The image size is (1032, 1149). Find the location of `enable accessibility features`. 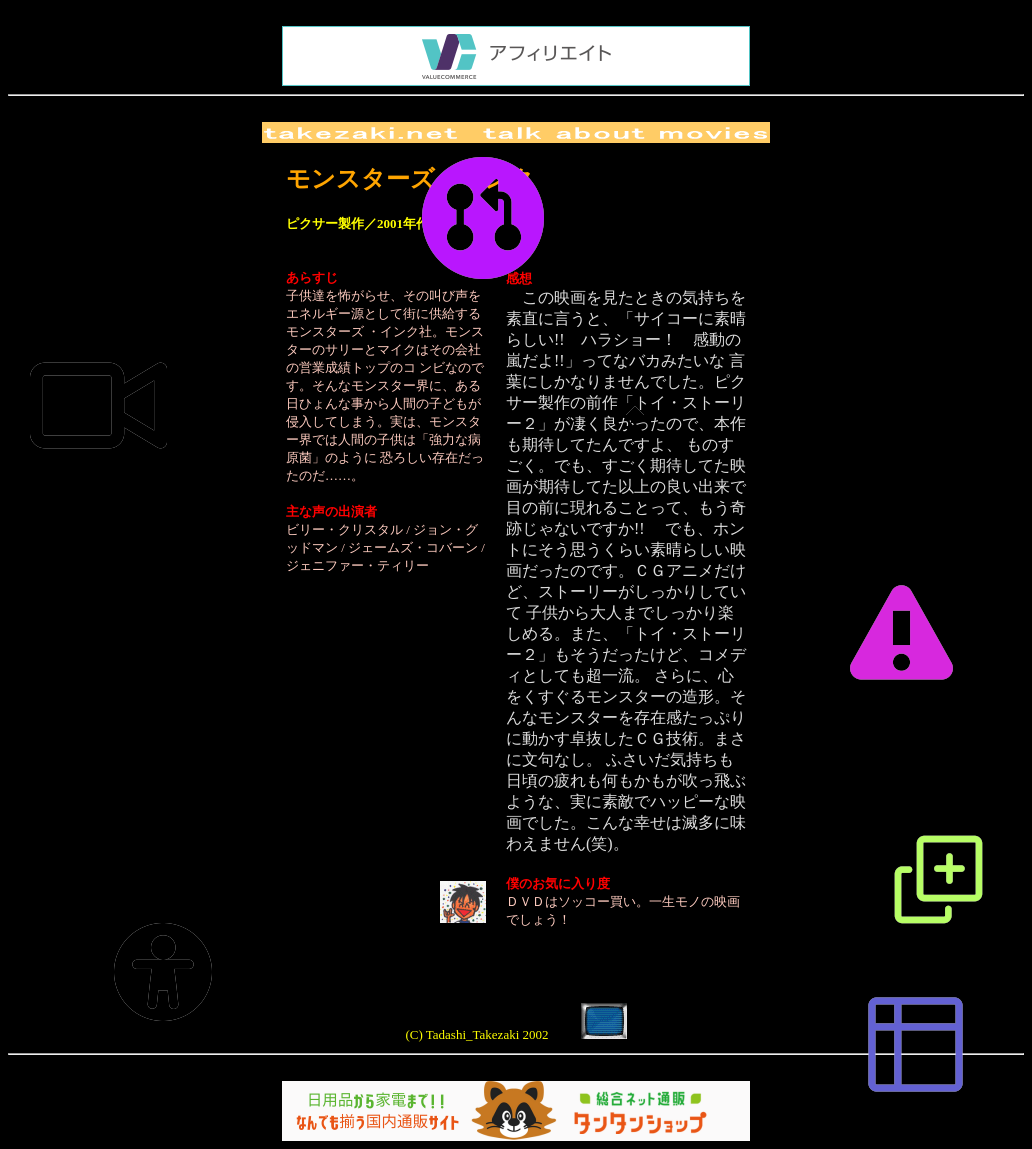

enable accessibility features is located at coordinates (163, 972).